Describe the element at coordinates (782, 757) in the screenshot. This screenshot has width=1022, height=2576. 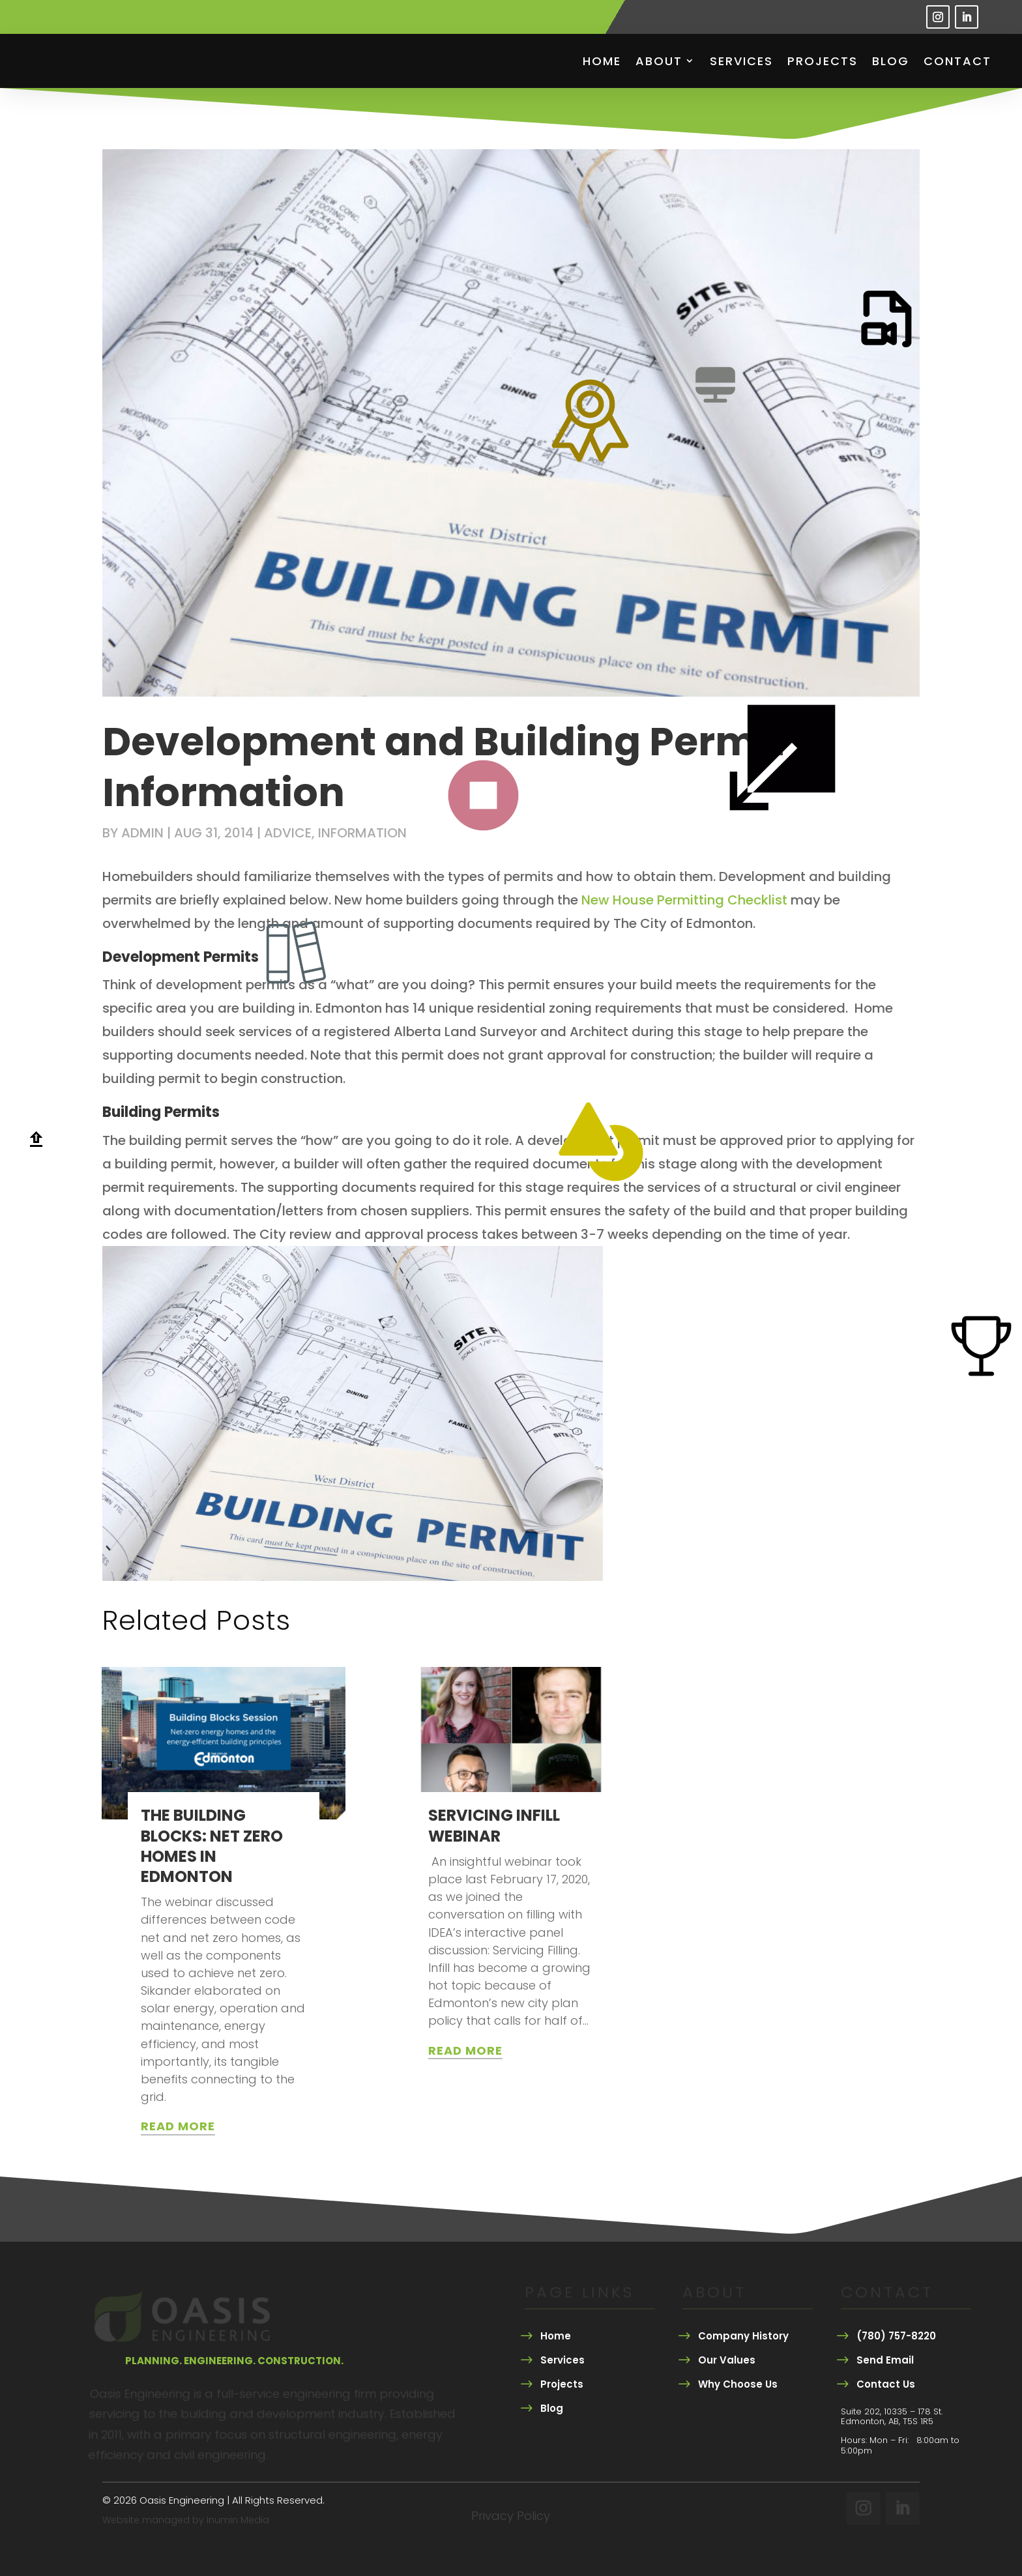
I see `collapse or minimize a panel` at that location.